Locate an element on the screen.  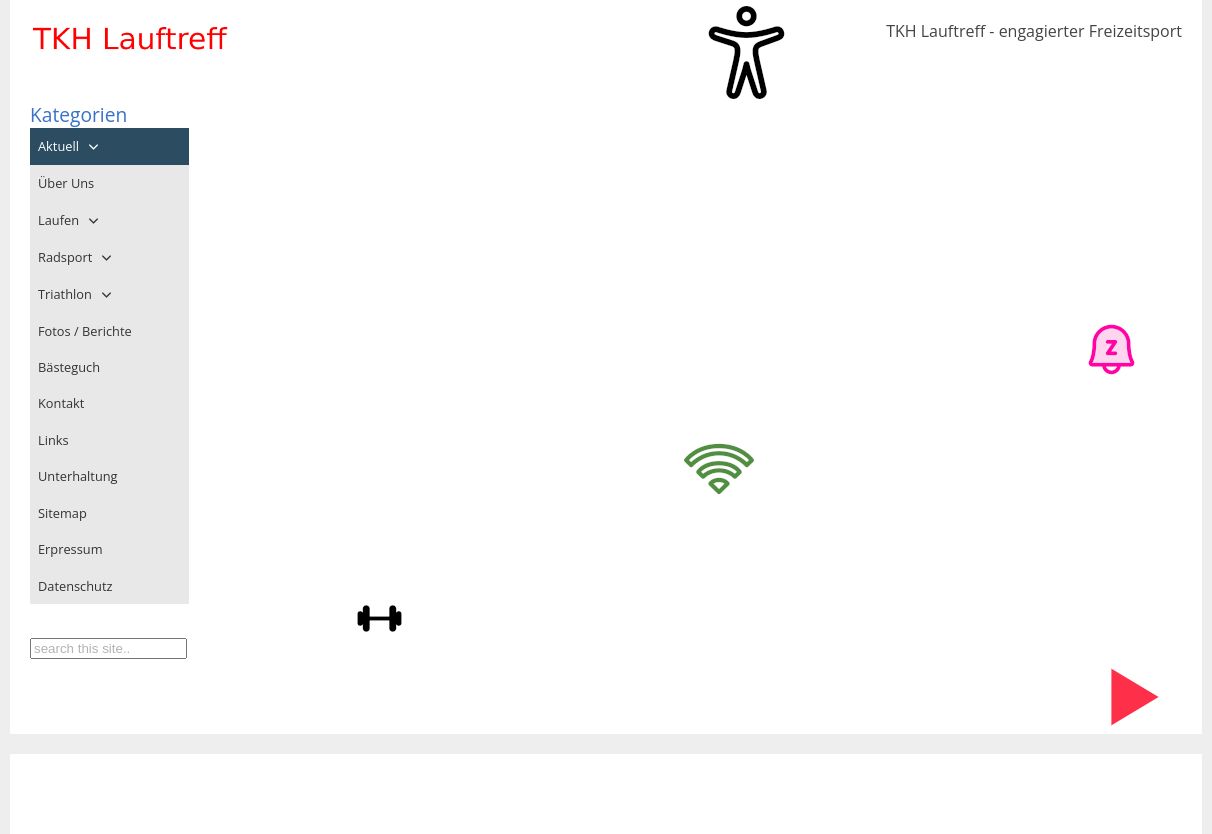
access accessibility settings is located at coordinates (746, 52).